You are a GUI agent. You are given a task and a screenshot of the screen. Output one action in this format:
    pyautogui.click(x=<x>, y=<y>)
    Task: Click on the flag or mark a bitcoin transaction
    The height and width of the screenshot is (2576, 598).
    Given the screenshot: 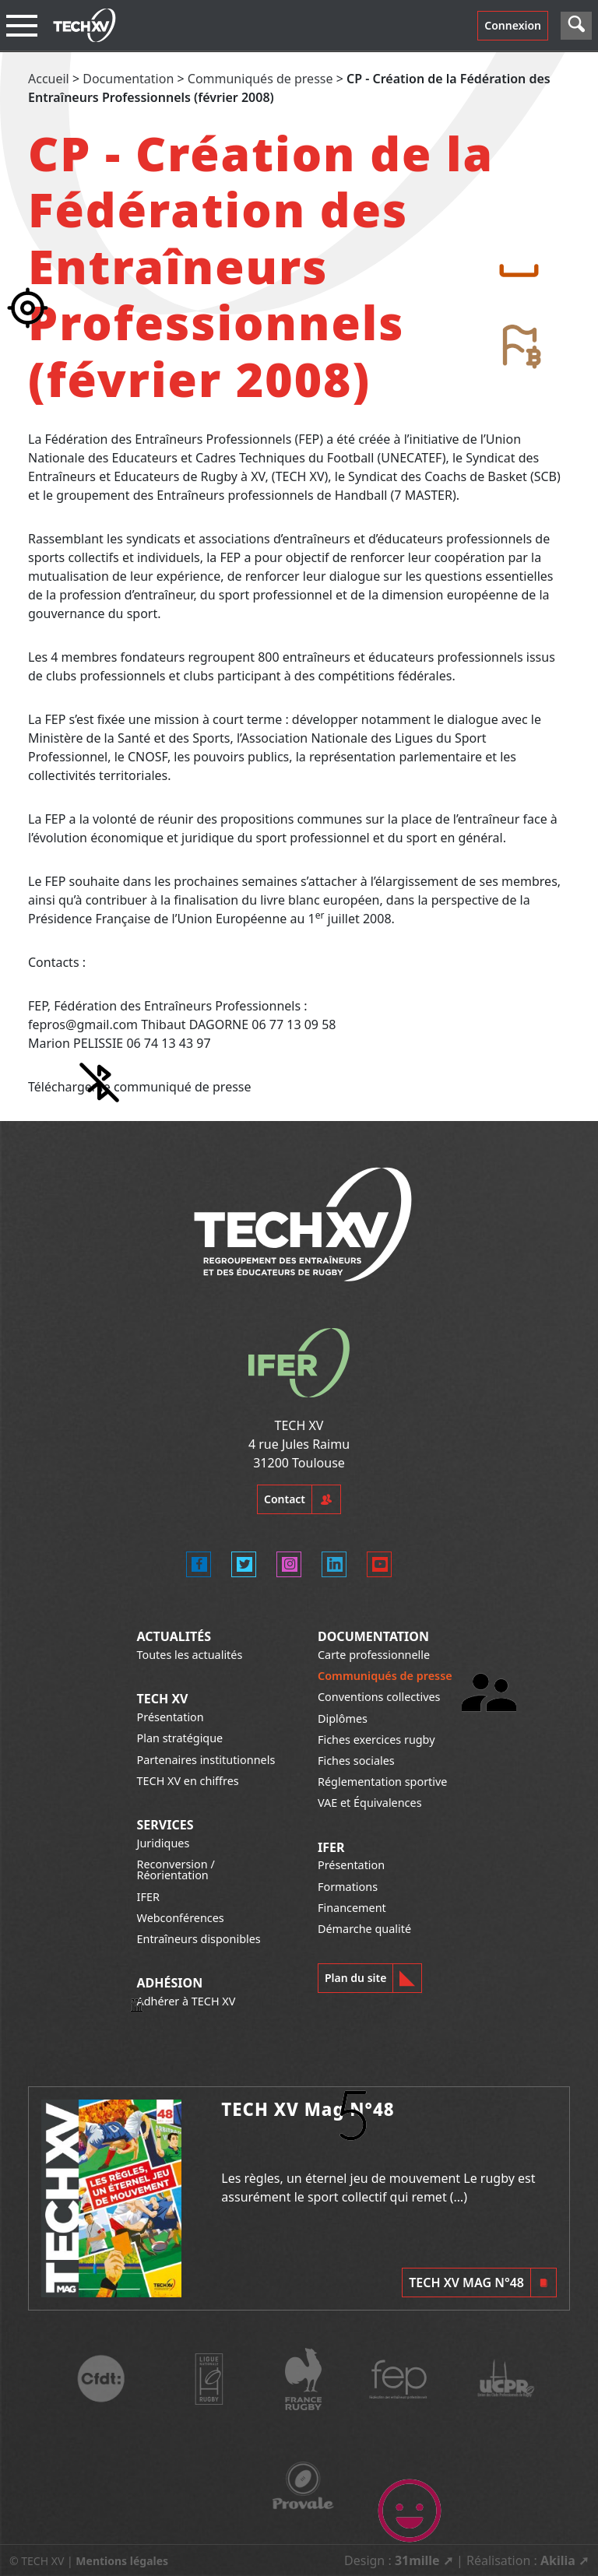 What is the action you would take?
    pyautogui.click(x=519, y=344)
    